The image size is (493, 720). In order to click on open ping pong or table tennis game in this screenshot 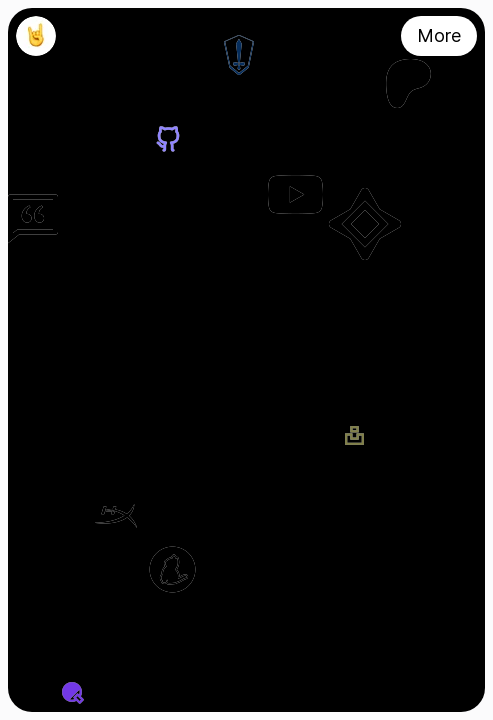, I will do `click(72, 692)`.